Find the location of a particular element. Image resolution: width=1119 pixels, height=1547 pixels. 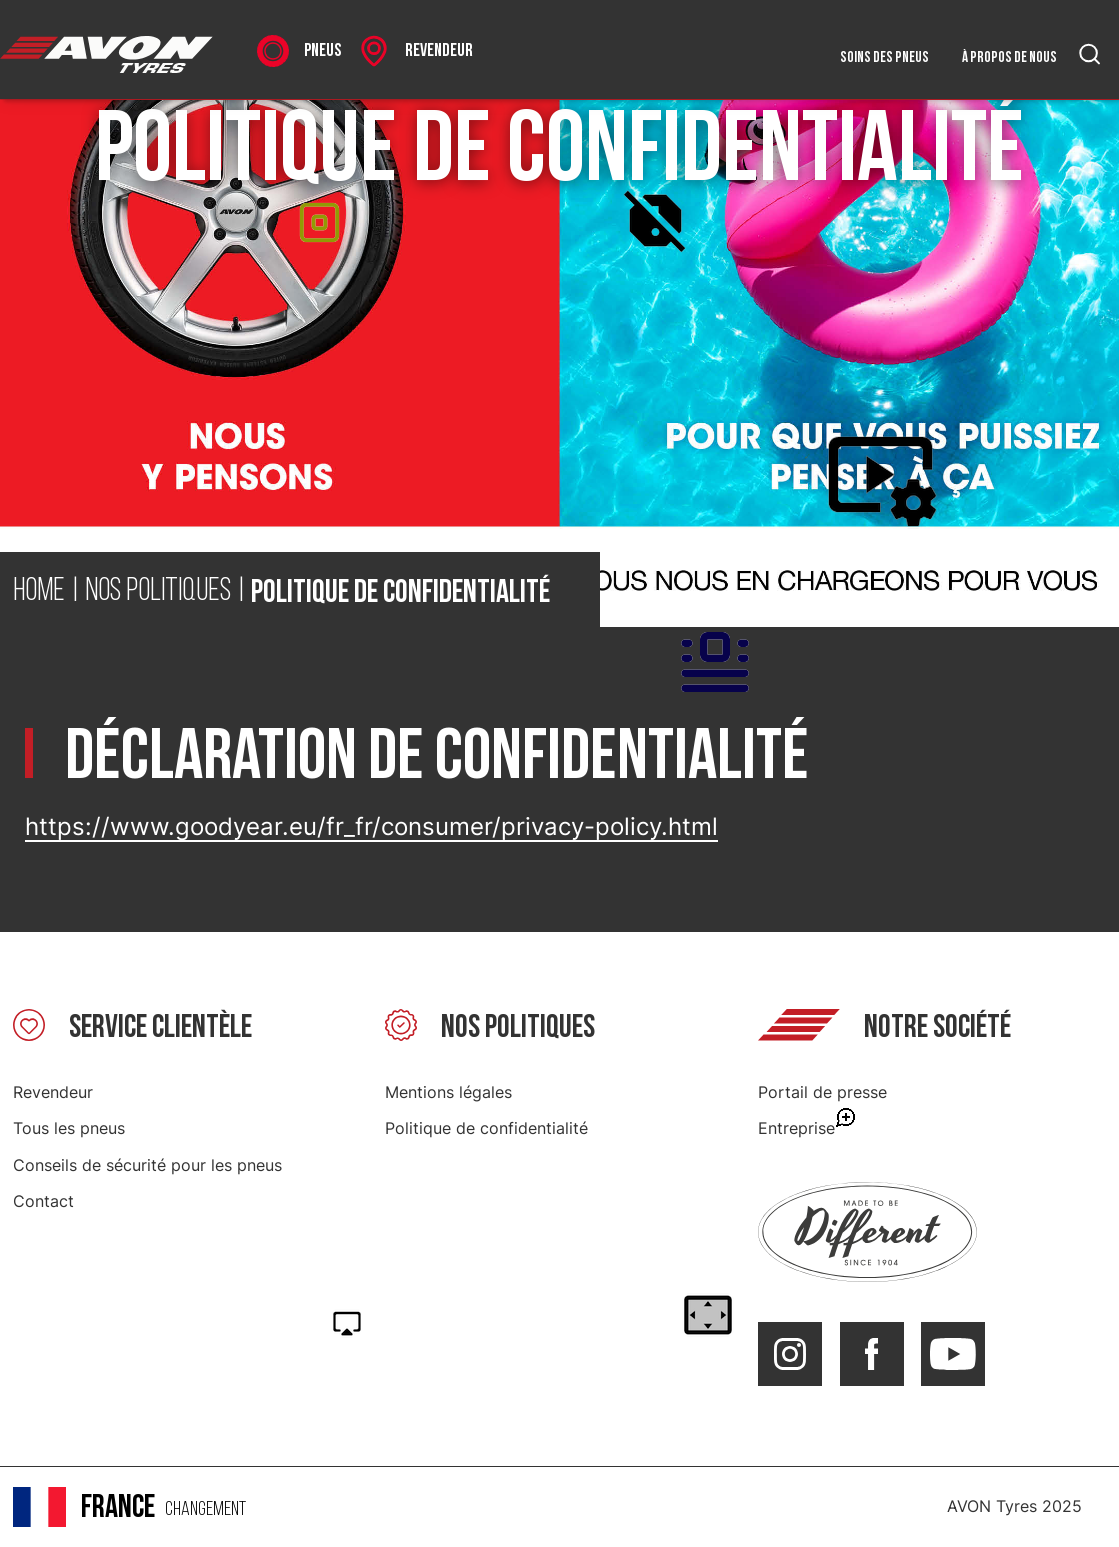

center-align an element within its container is located at coordinates (715, 662).